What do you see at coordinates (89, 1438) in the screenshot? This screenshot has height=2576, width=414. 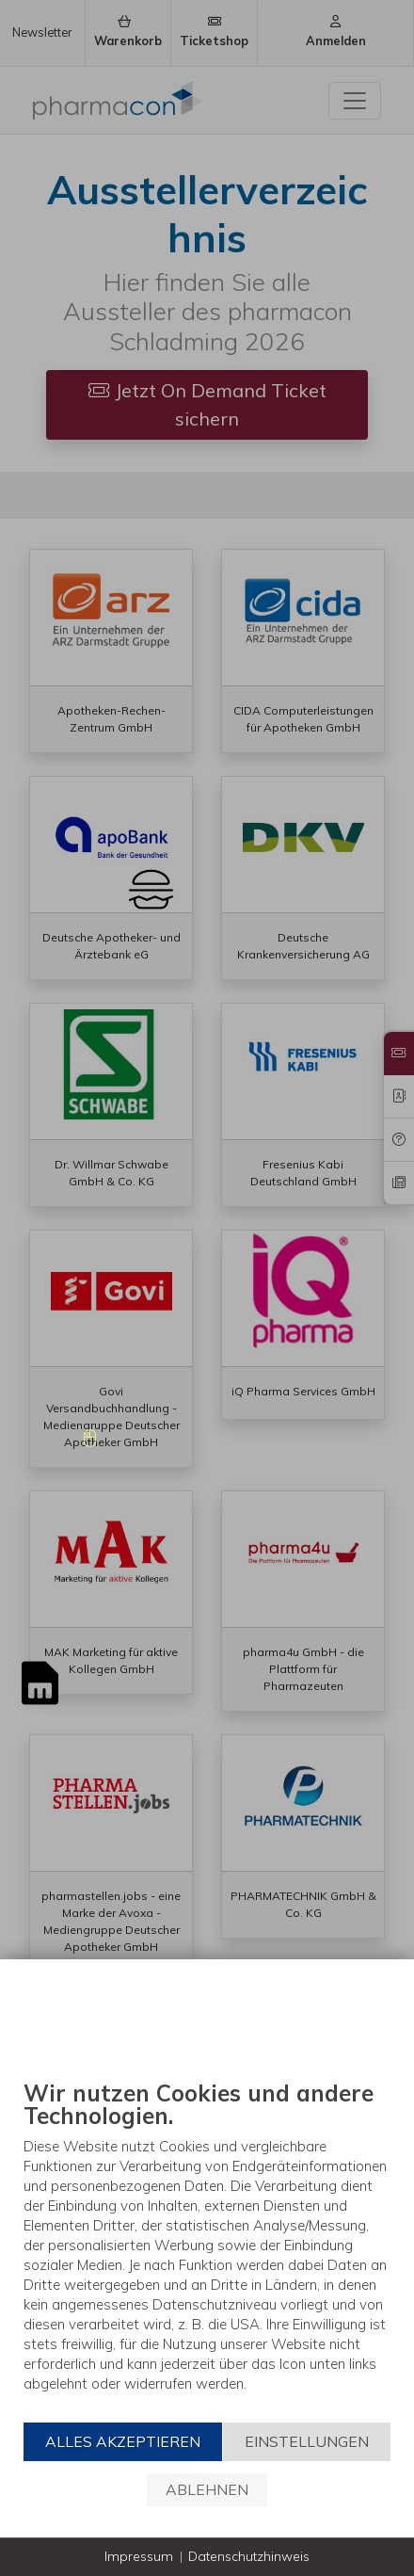 I see `indicates left mouse button click action` at bounding box center [89, 1438].